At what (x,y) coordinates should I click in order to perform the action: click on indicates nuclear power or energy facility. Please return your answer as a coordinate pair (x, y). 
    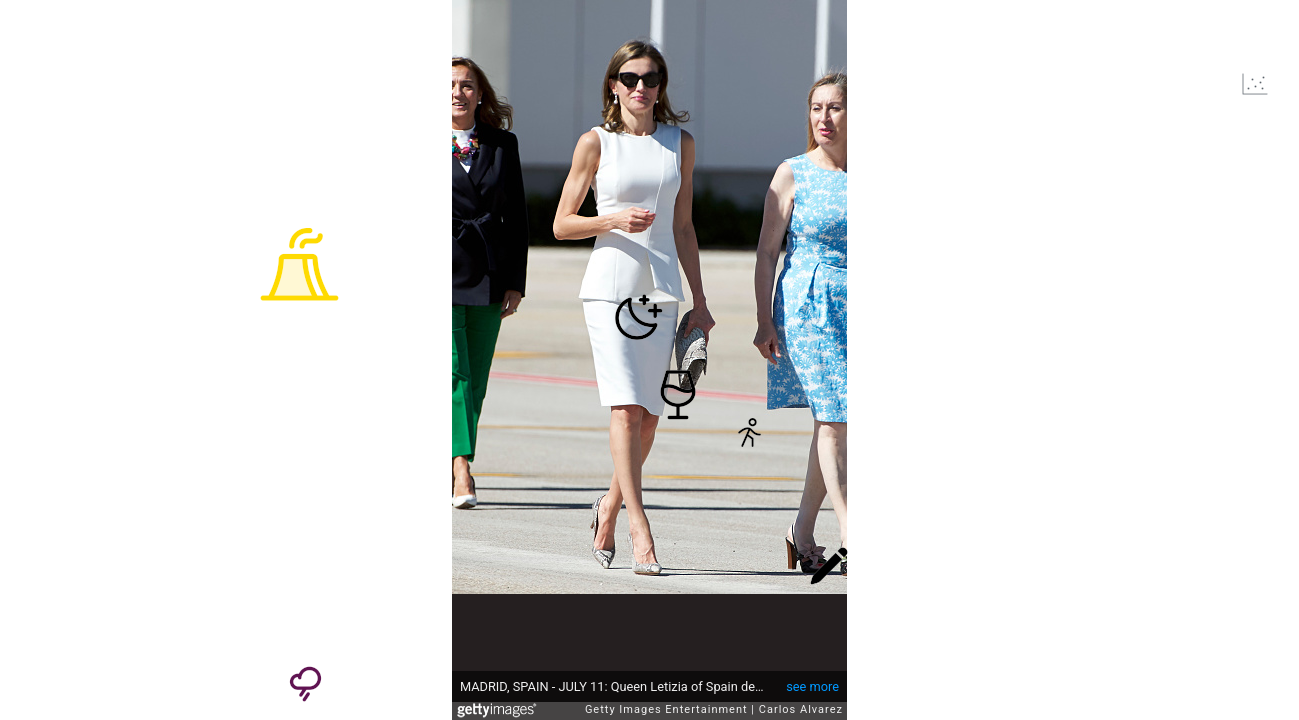
    Looking at the image, I should click on (299, 269).